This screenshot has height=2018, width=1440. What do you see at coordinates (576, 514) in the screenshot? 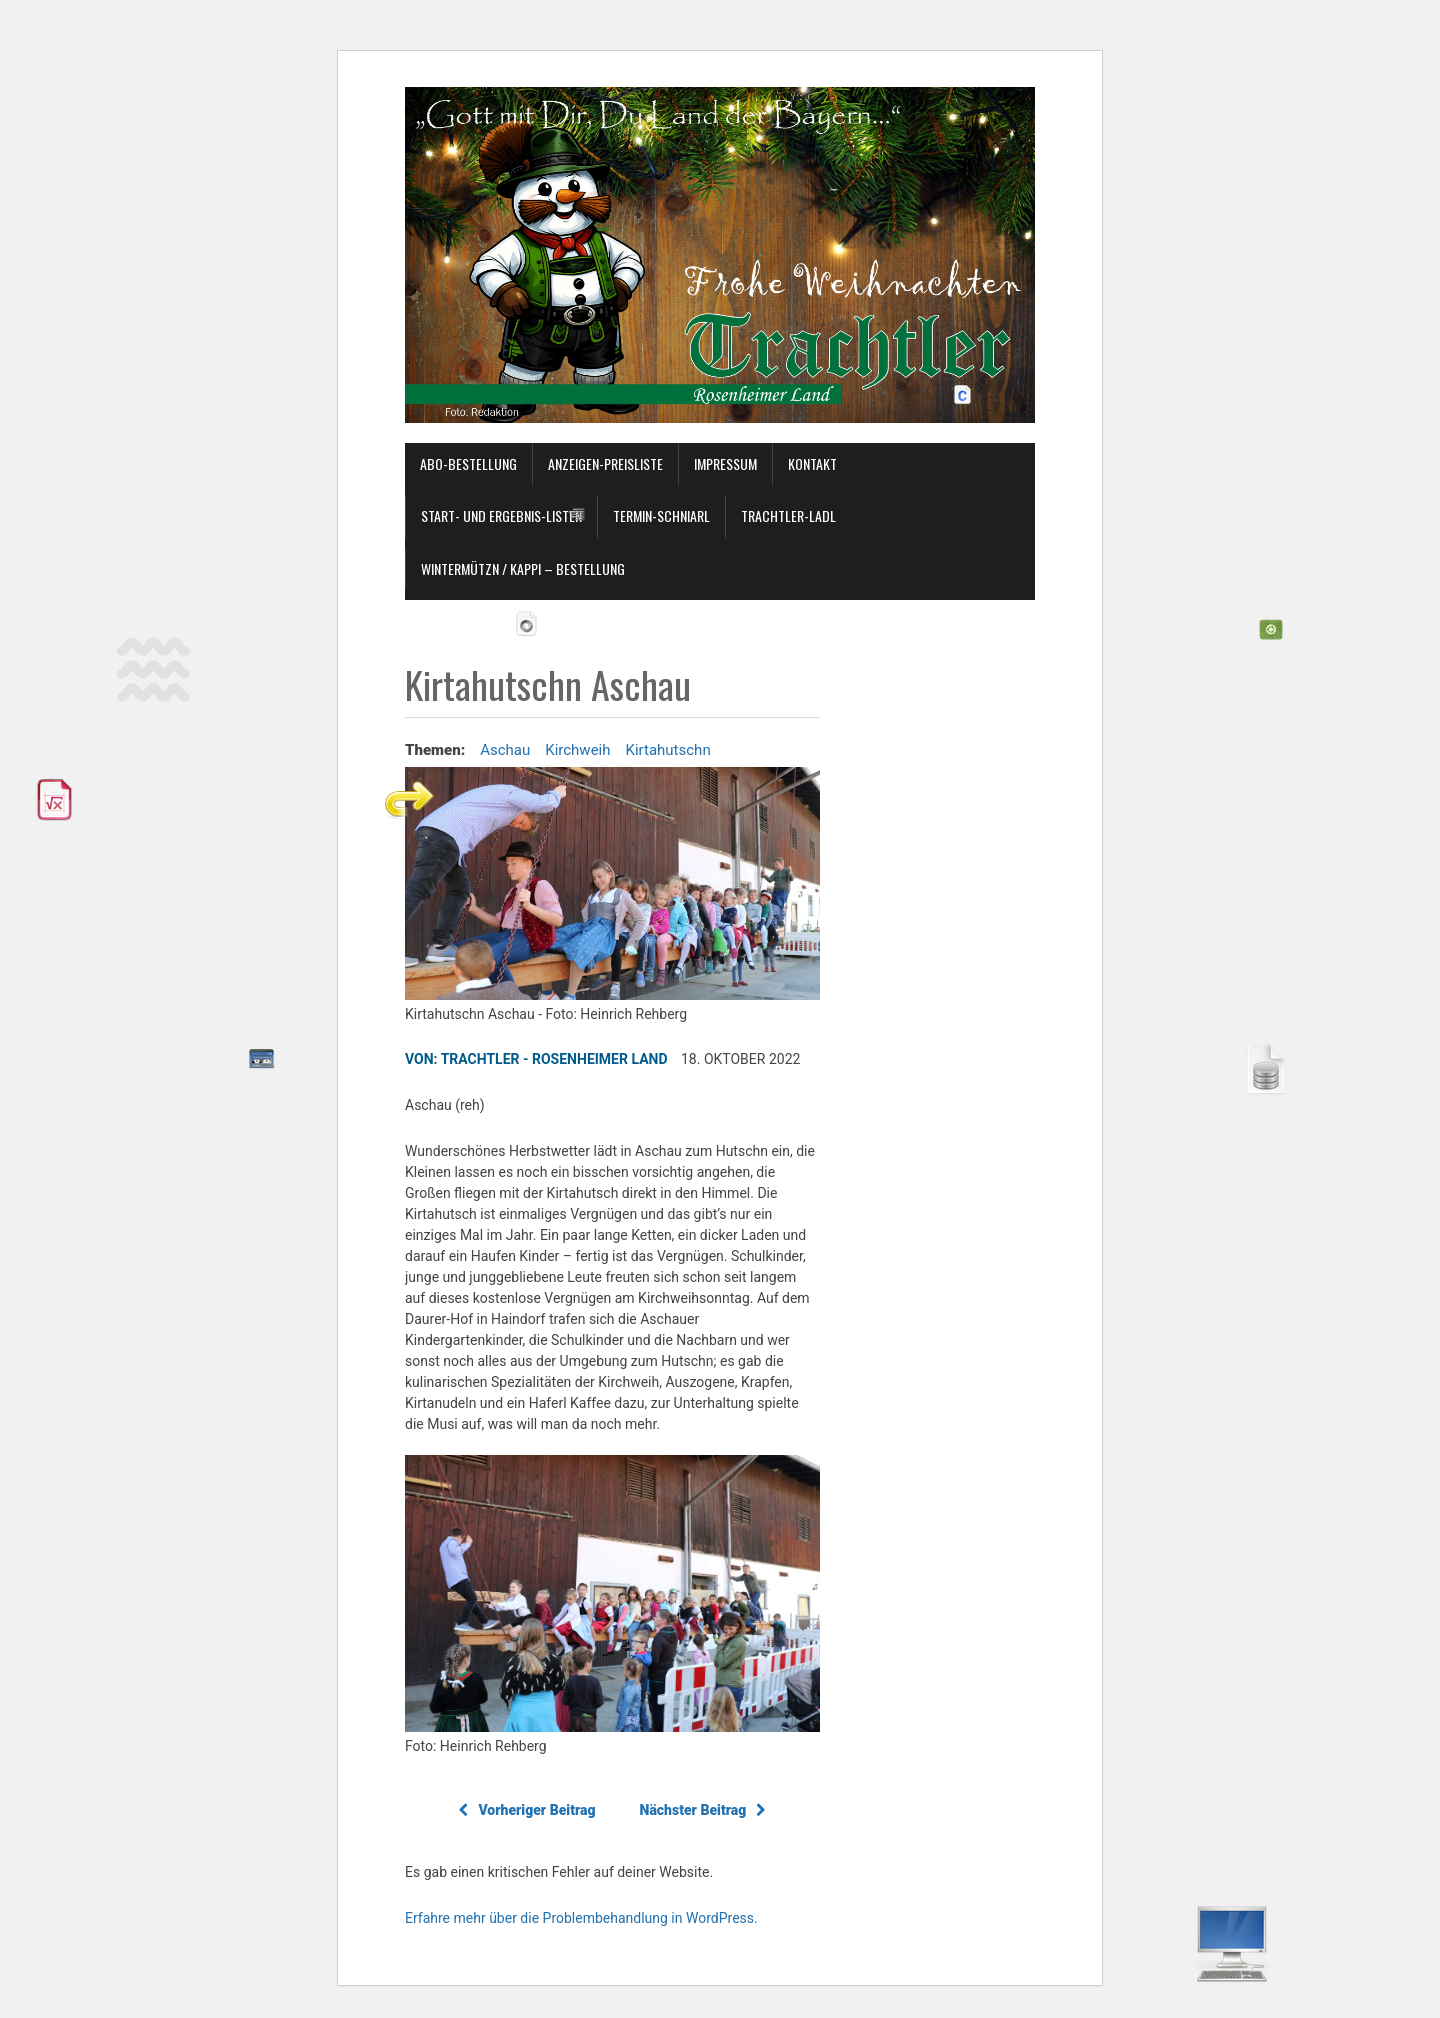
I see `align text to the right margin` at bounding box center [576, 514].